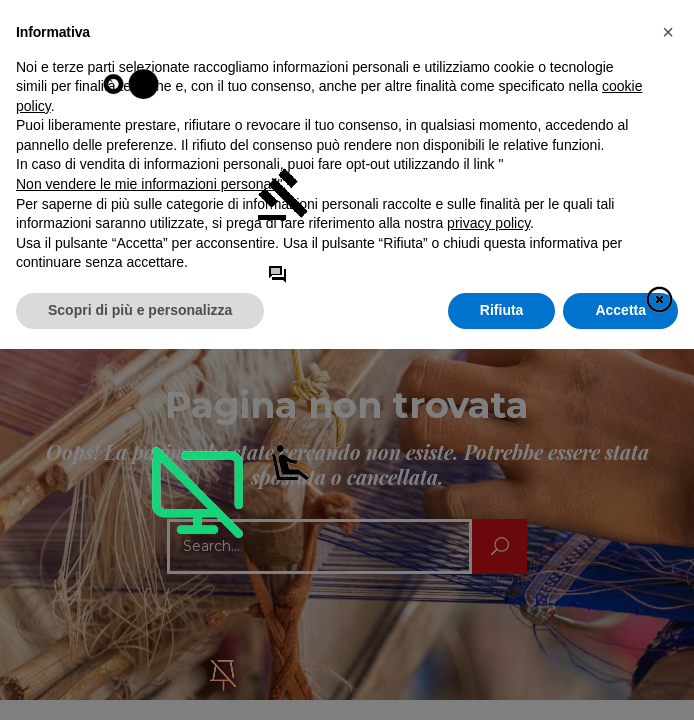 This screenshot has height=720, width=694. I want to click on unpin this item, so click(223, 673).